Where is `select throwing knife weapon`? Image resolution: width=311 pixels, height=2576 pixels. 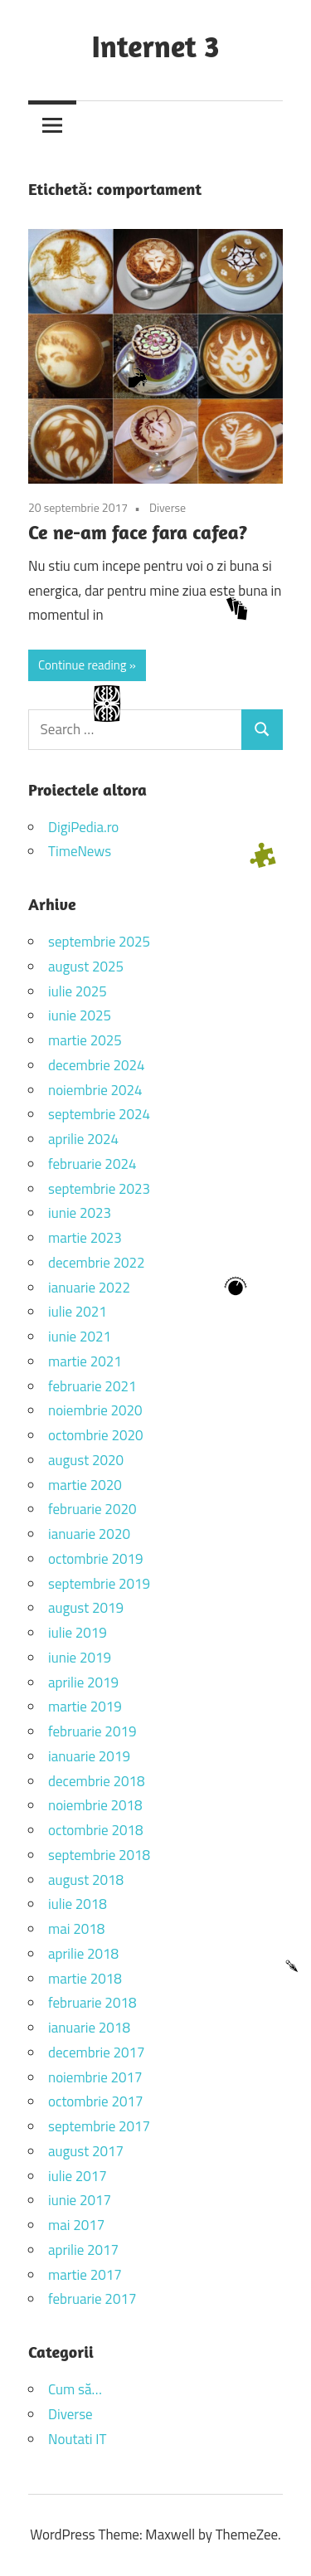
select throwing knife weapon is located at coordinates (292, 1966).